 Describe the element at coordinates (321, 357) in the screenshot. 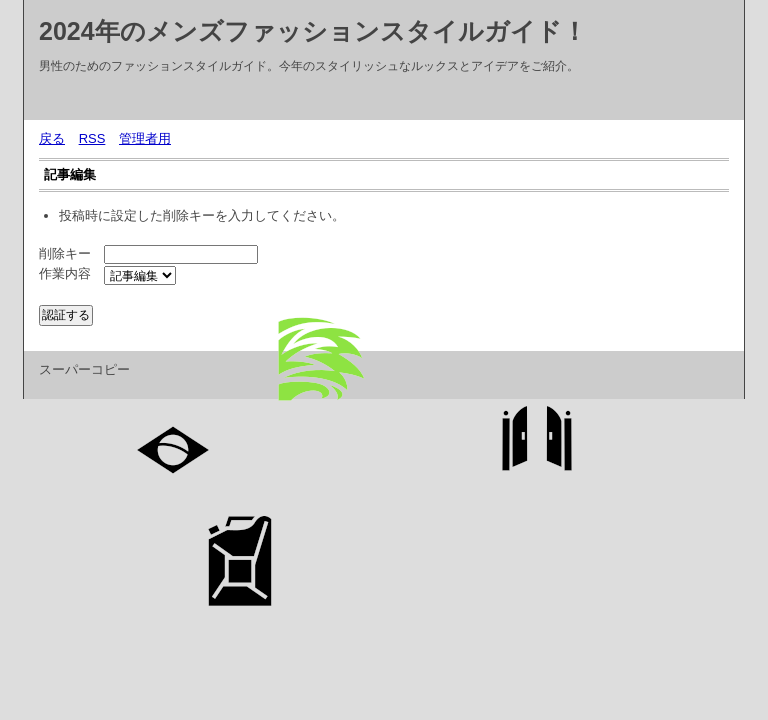

I see `activate fire-based attack or ability` at that location.